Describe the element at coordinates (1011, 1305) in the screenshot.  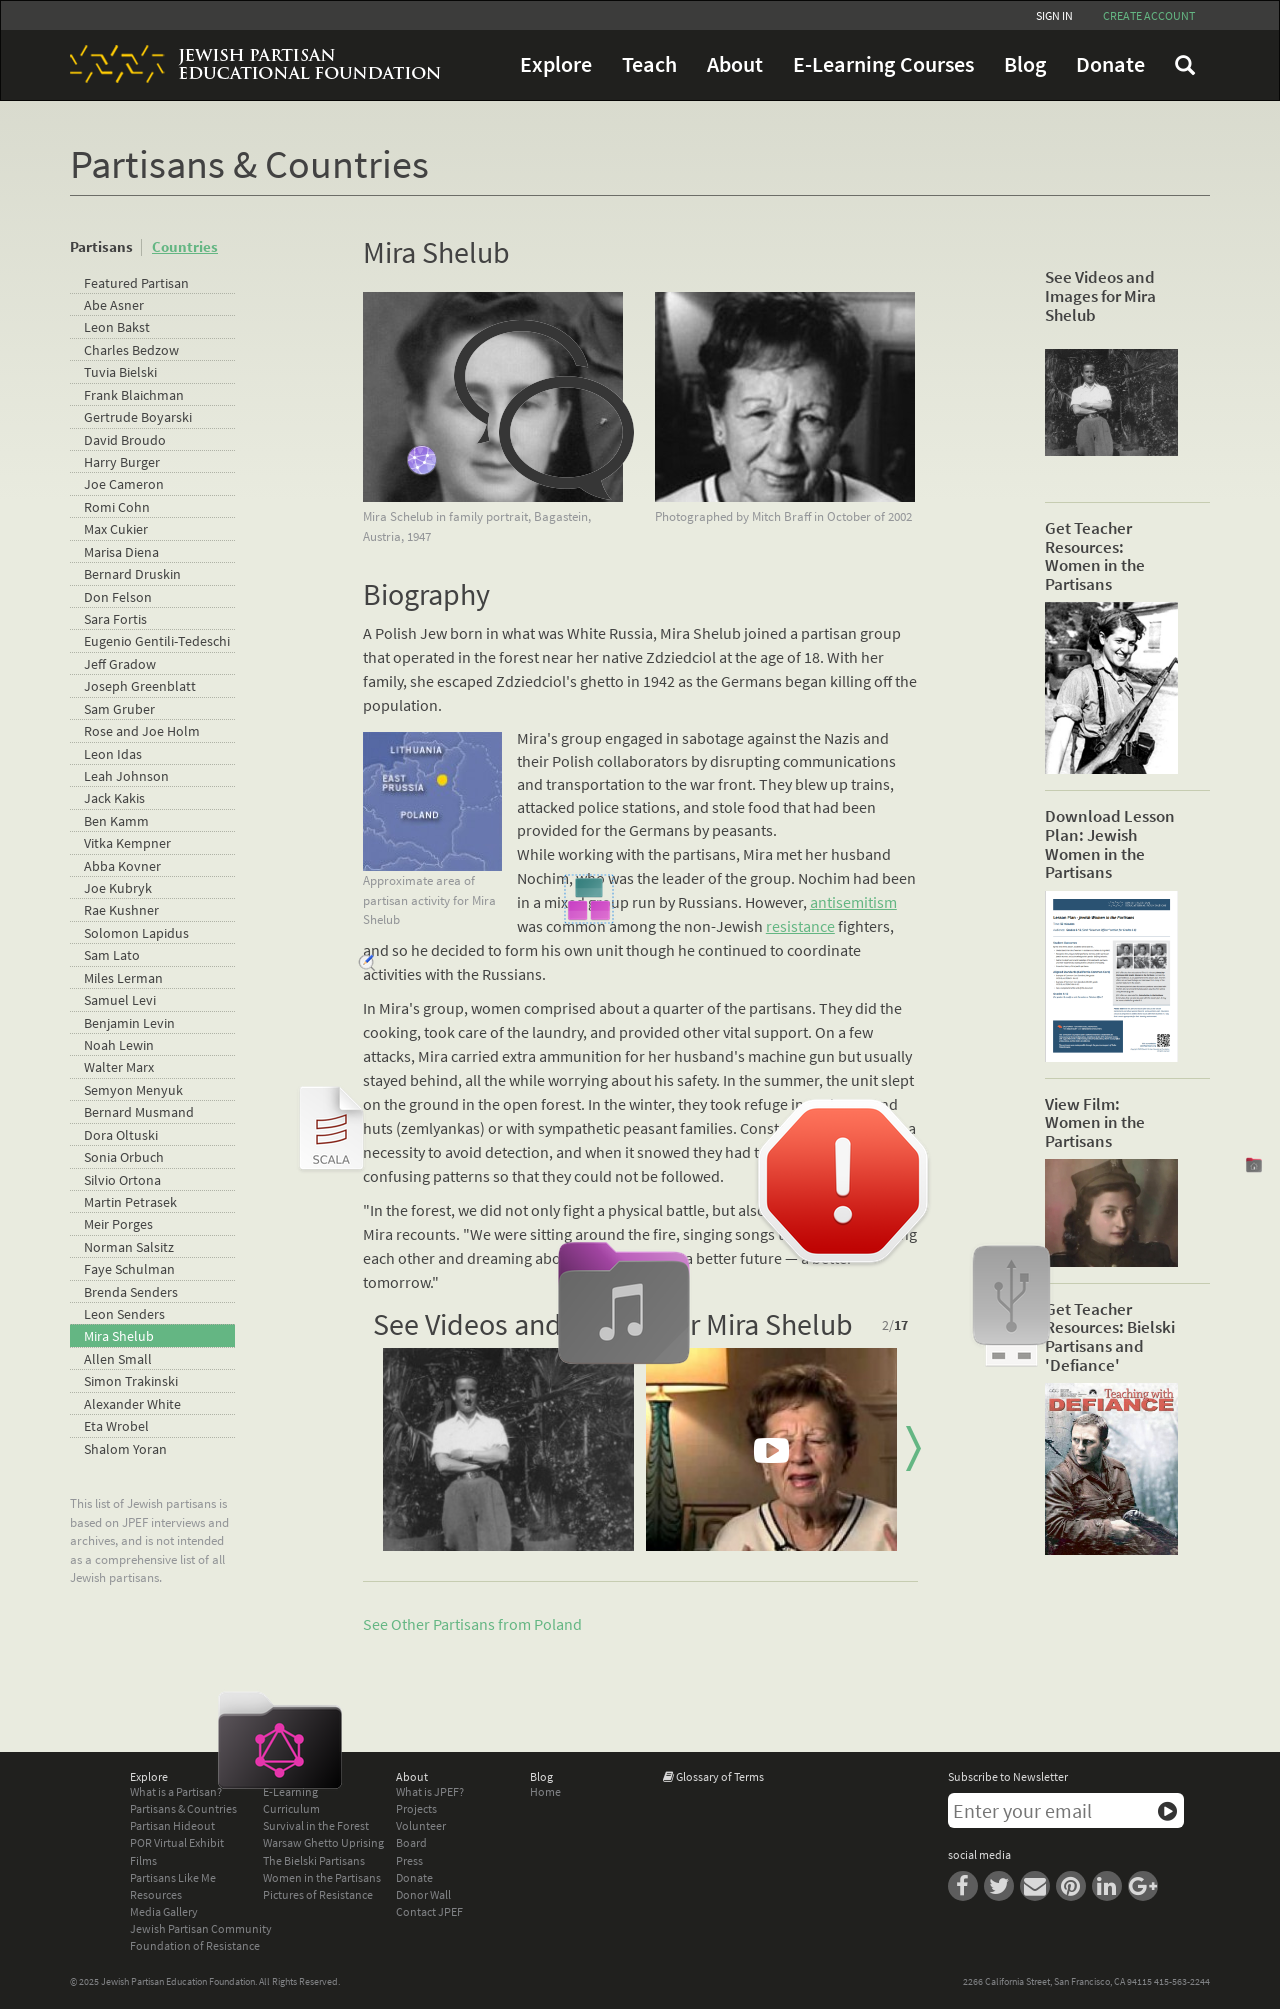
I see `access connected USB storage device` at that location.